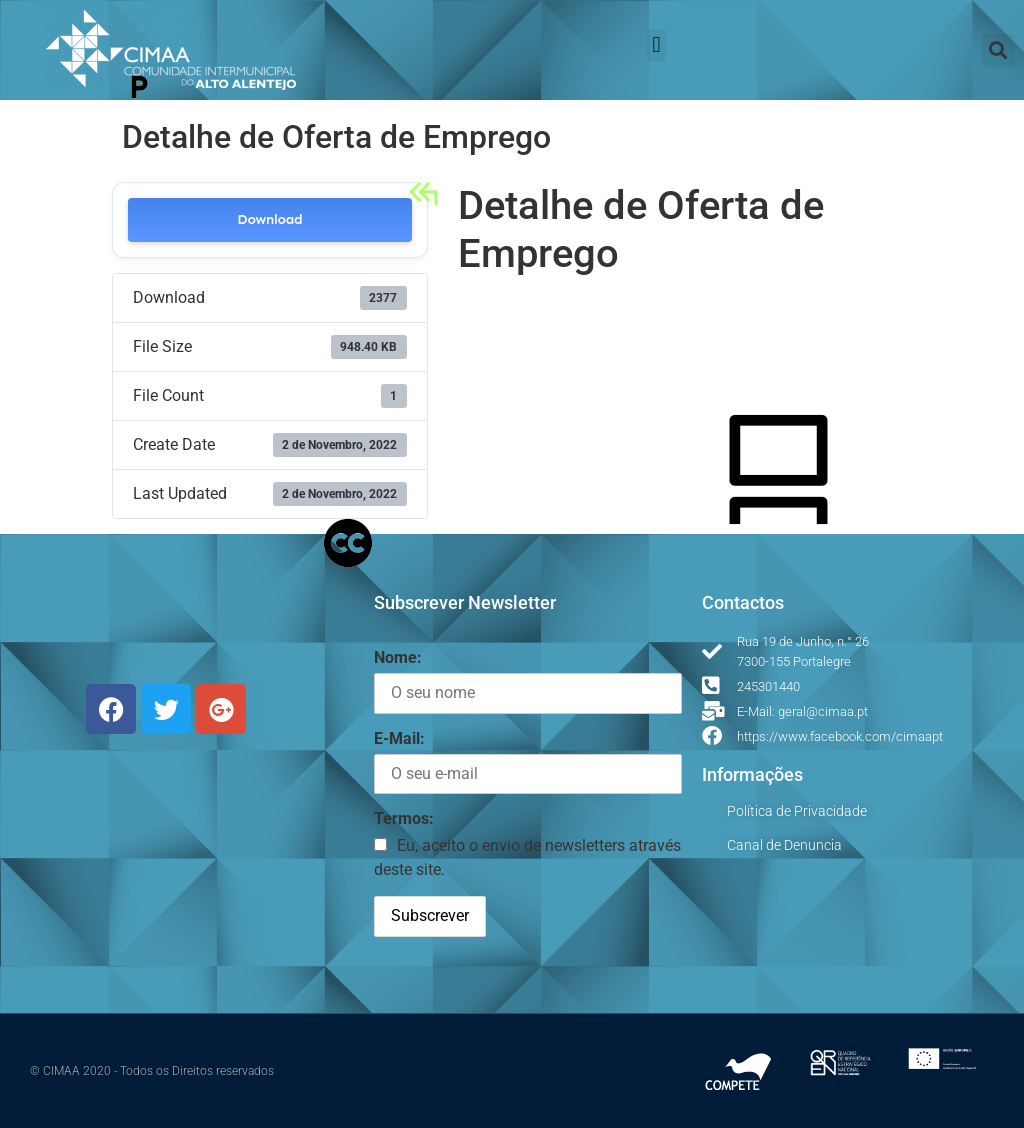 The height and width of the screenshot is (1128, 1024). What do you see at coordinates (348, 543) in the screenshot?
I see `indicates content licensed under creative commons` at bounding box center [348, 543].